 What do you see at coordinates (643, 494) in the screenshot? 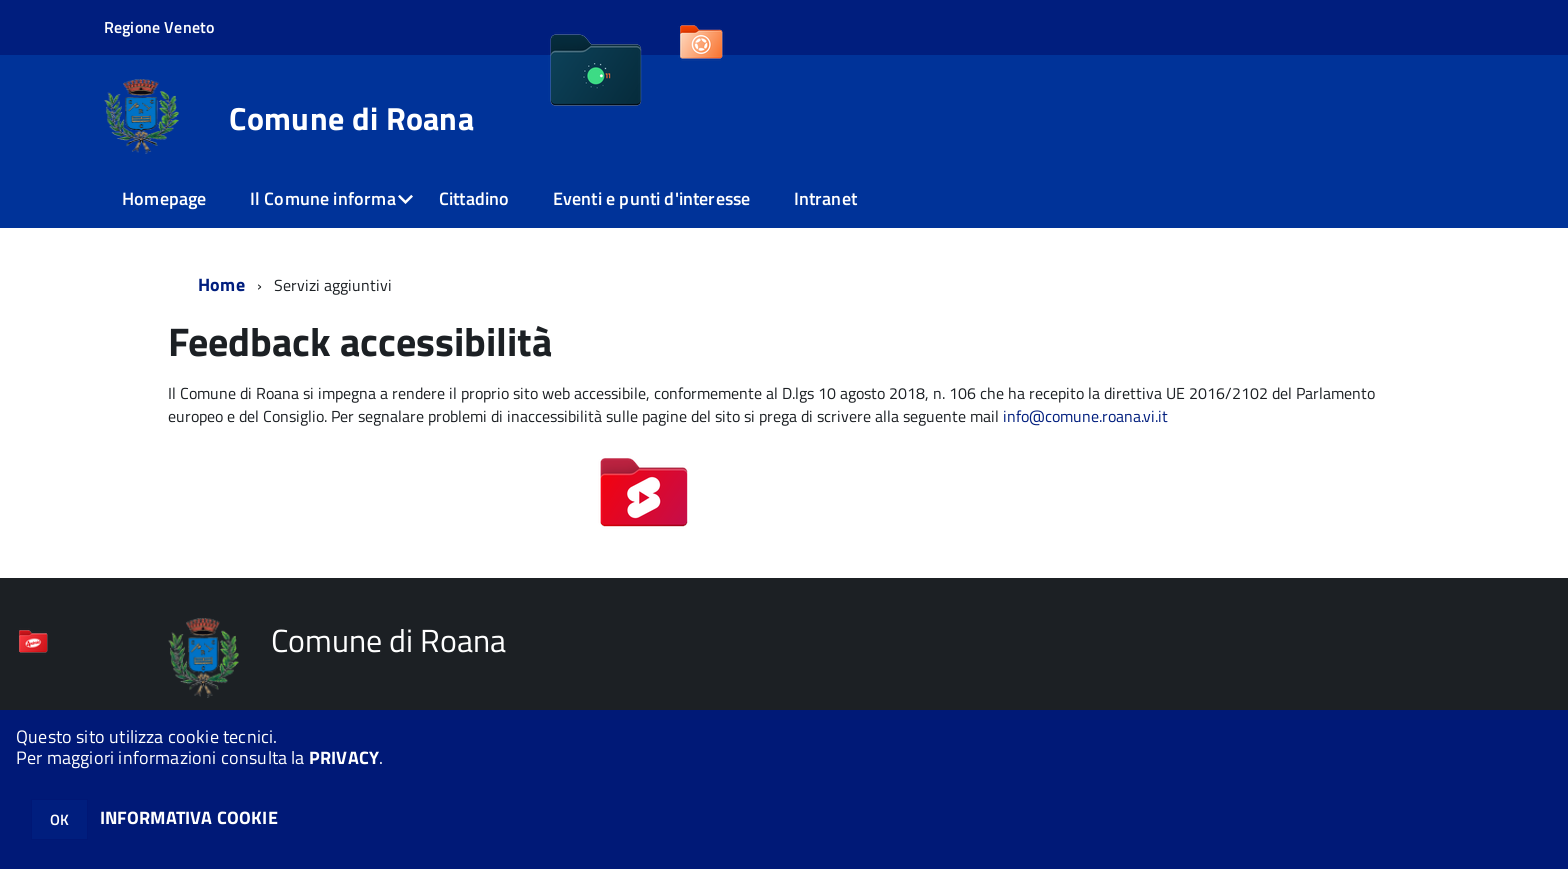
I see `open folder containing YouTube Shorts videos` at bounding box center [643, 494].